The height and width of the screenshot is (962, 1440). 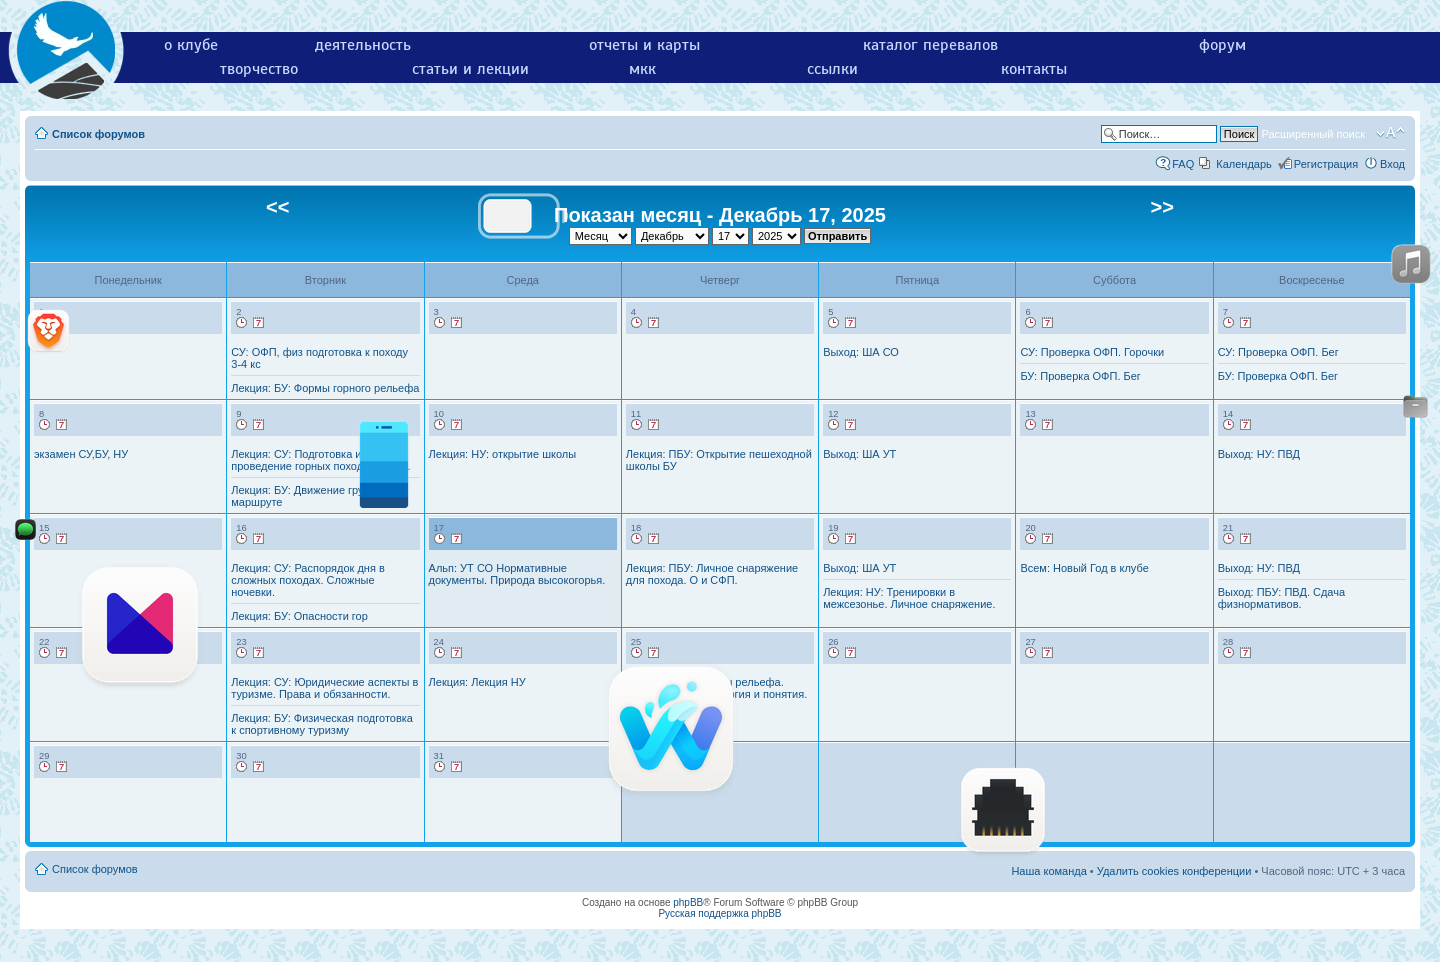 What do you see at coordinates (384, 465) in the screenshot?
I see `open the your phone companion app` at bounding box center [384, 465].